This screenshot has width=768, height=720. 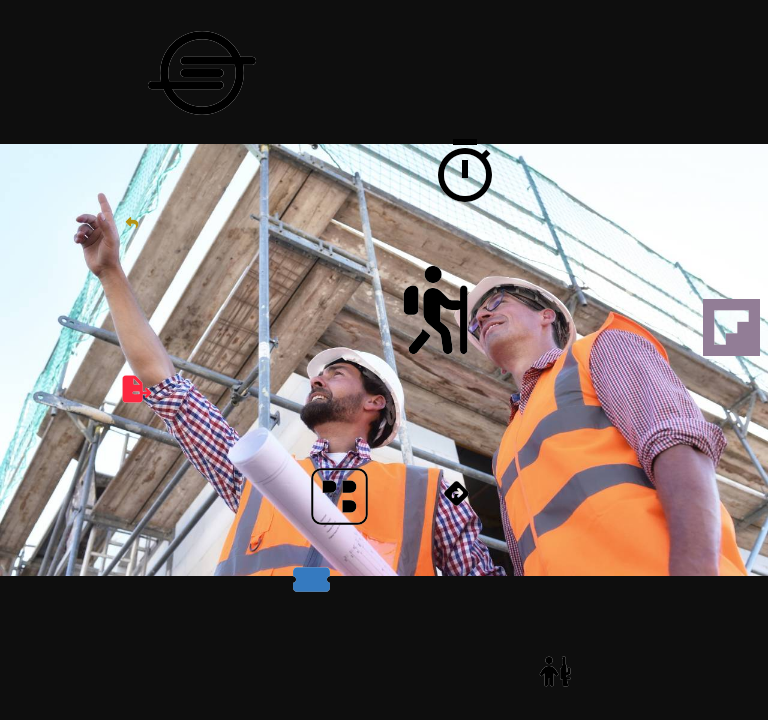 I want to click on turn right navigation instruction, so click(x=456, y=493).